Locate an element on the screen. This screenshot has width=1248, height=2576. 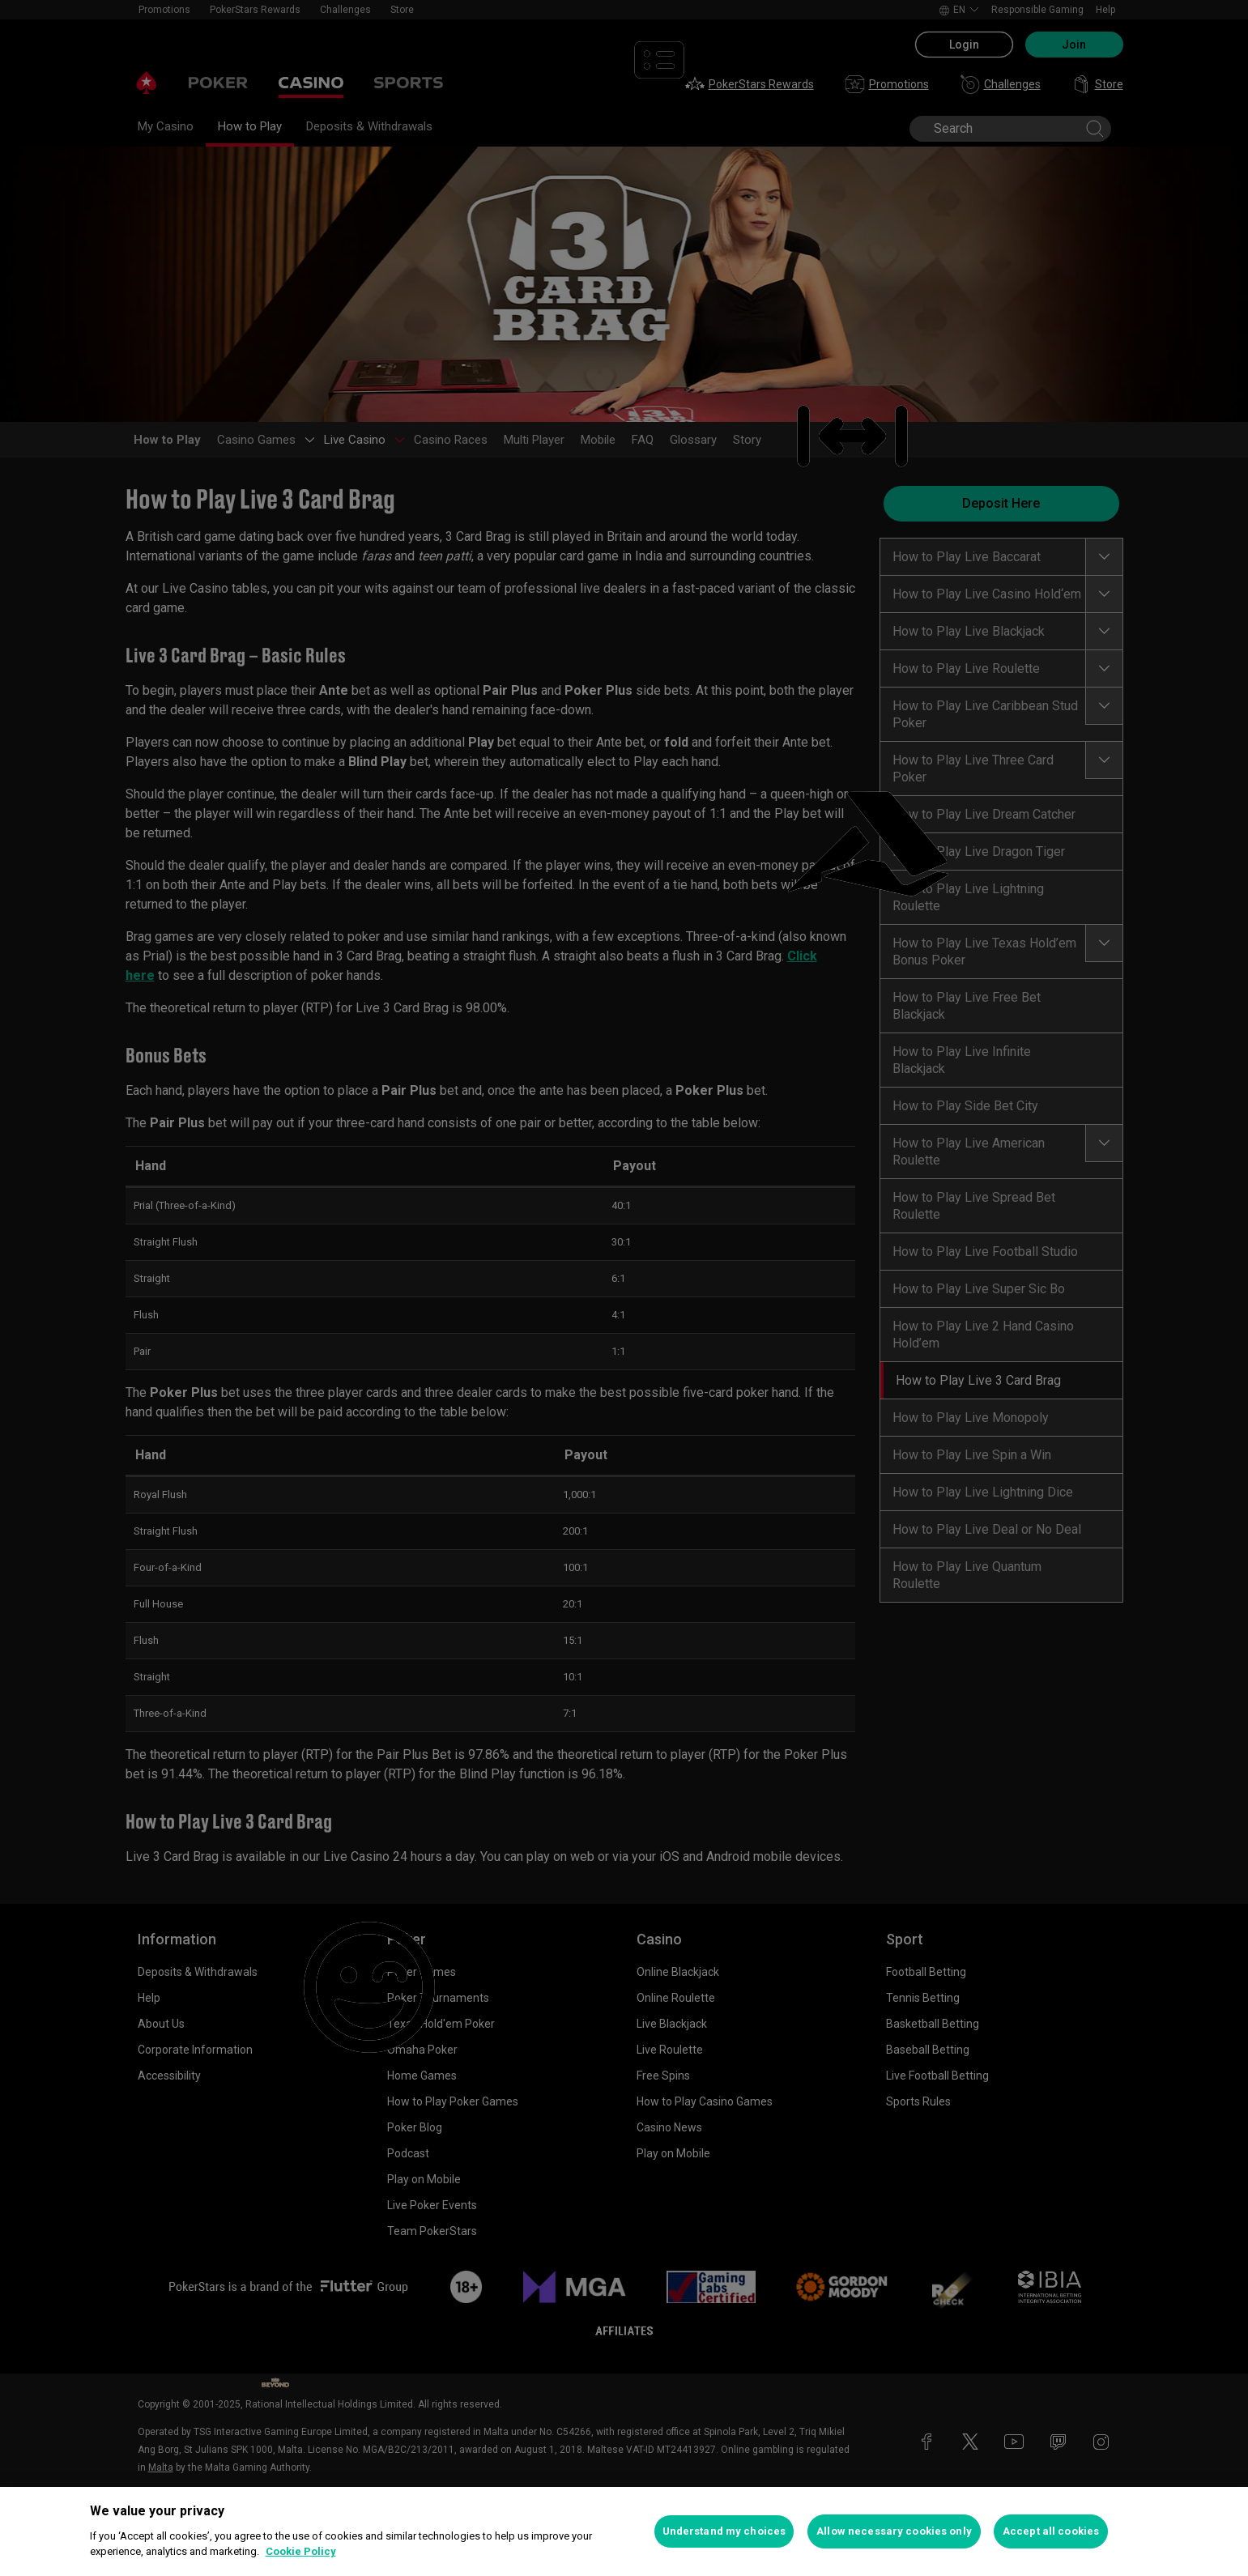
open D&D Beyond app or website is located at coordinates (275, 2382).